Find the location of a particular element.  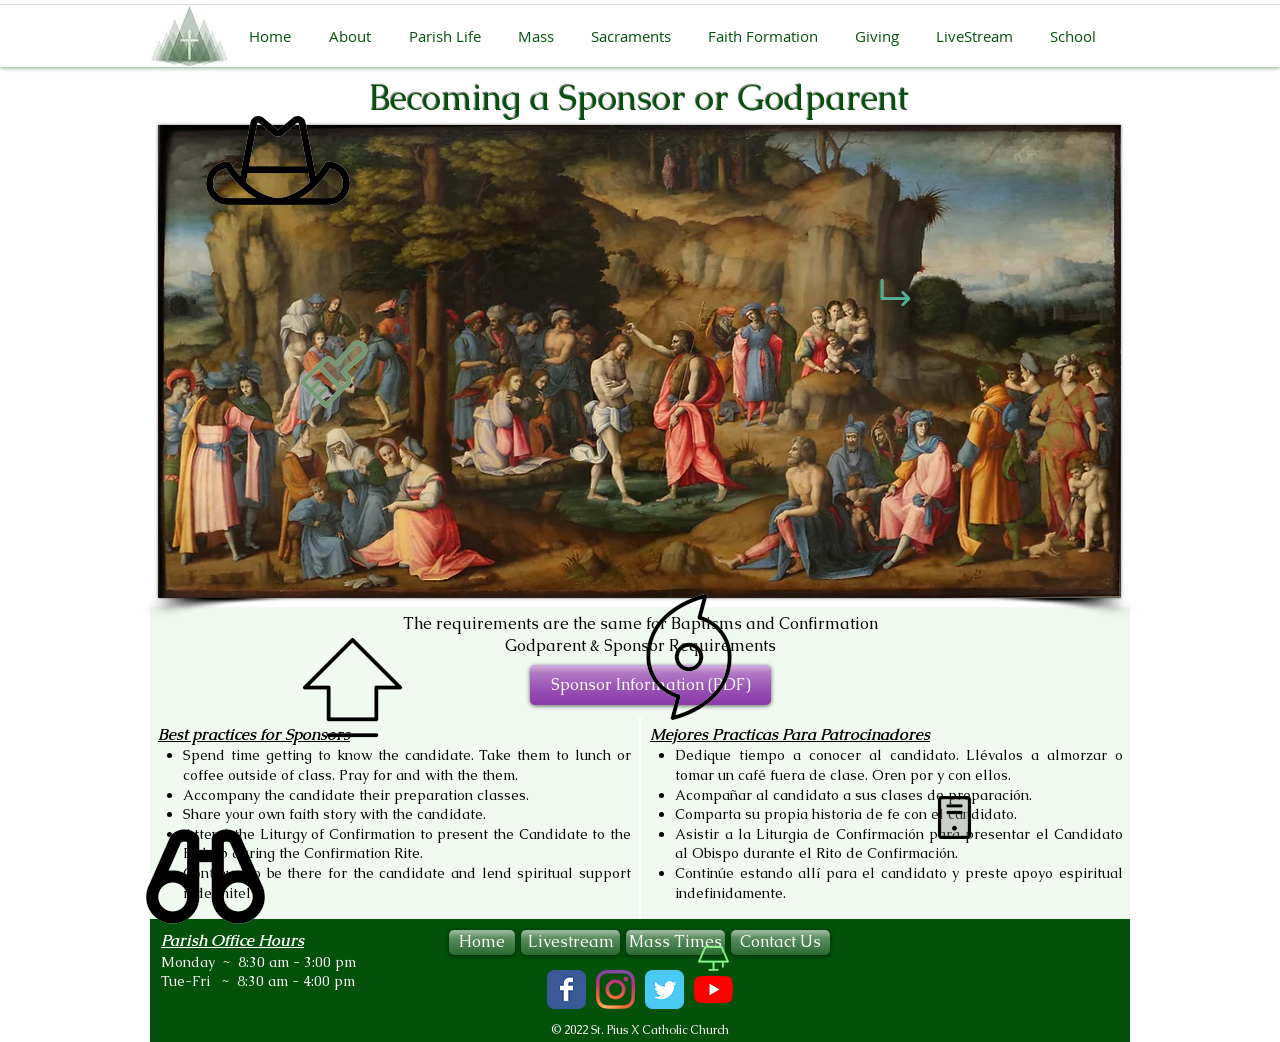

access painting or drawing tools is located at coordinates (335, 373).